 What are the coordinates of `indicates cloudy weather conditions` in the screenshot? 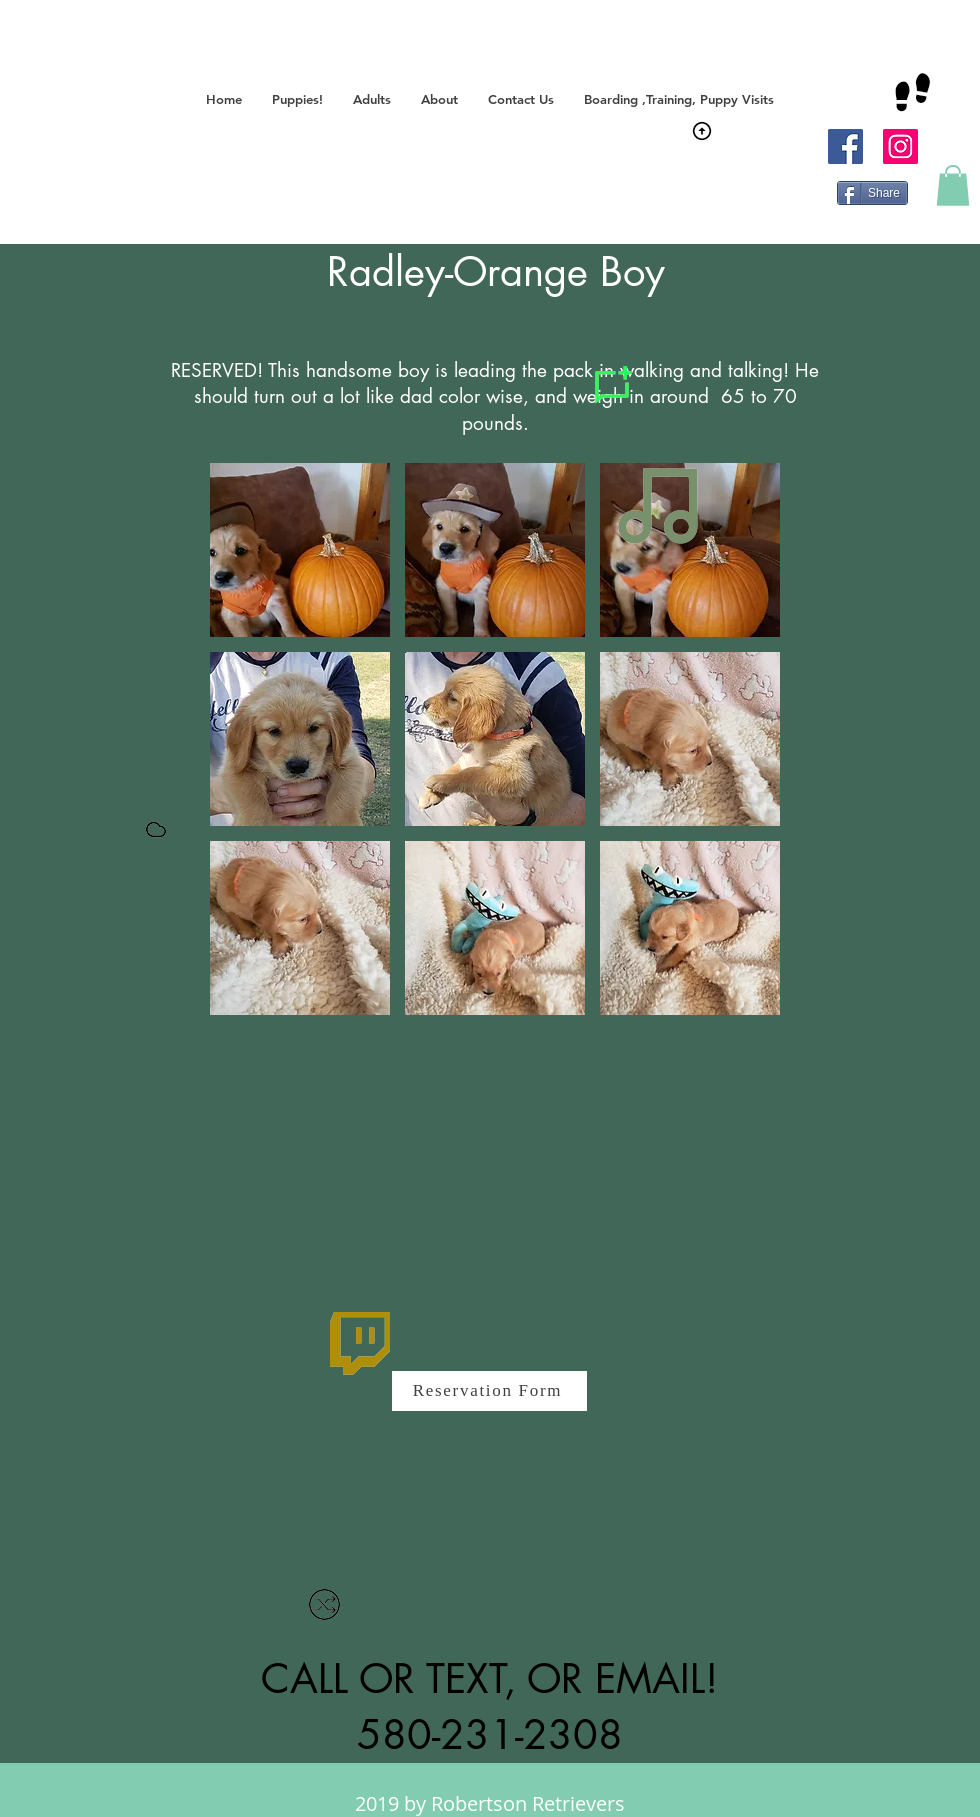 It's located at (156, 829).